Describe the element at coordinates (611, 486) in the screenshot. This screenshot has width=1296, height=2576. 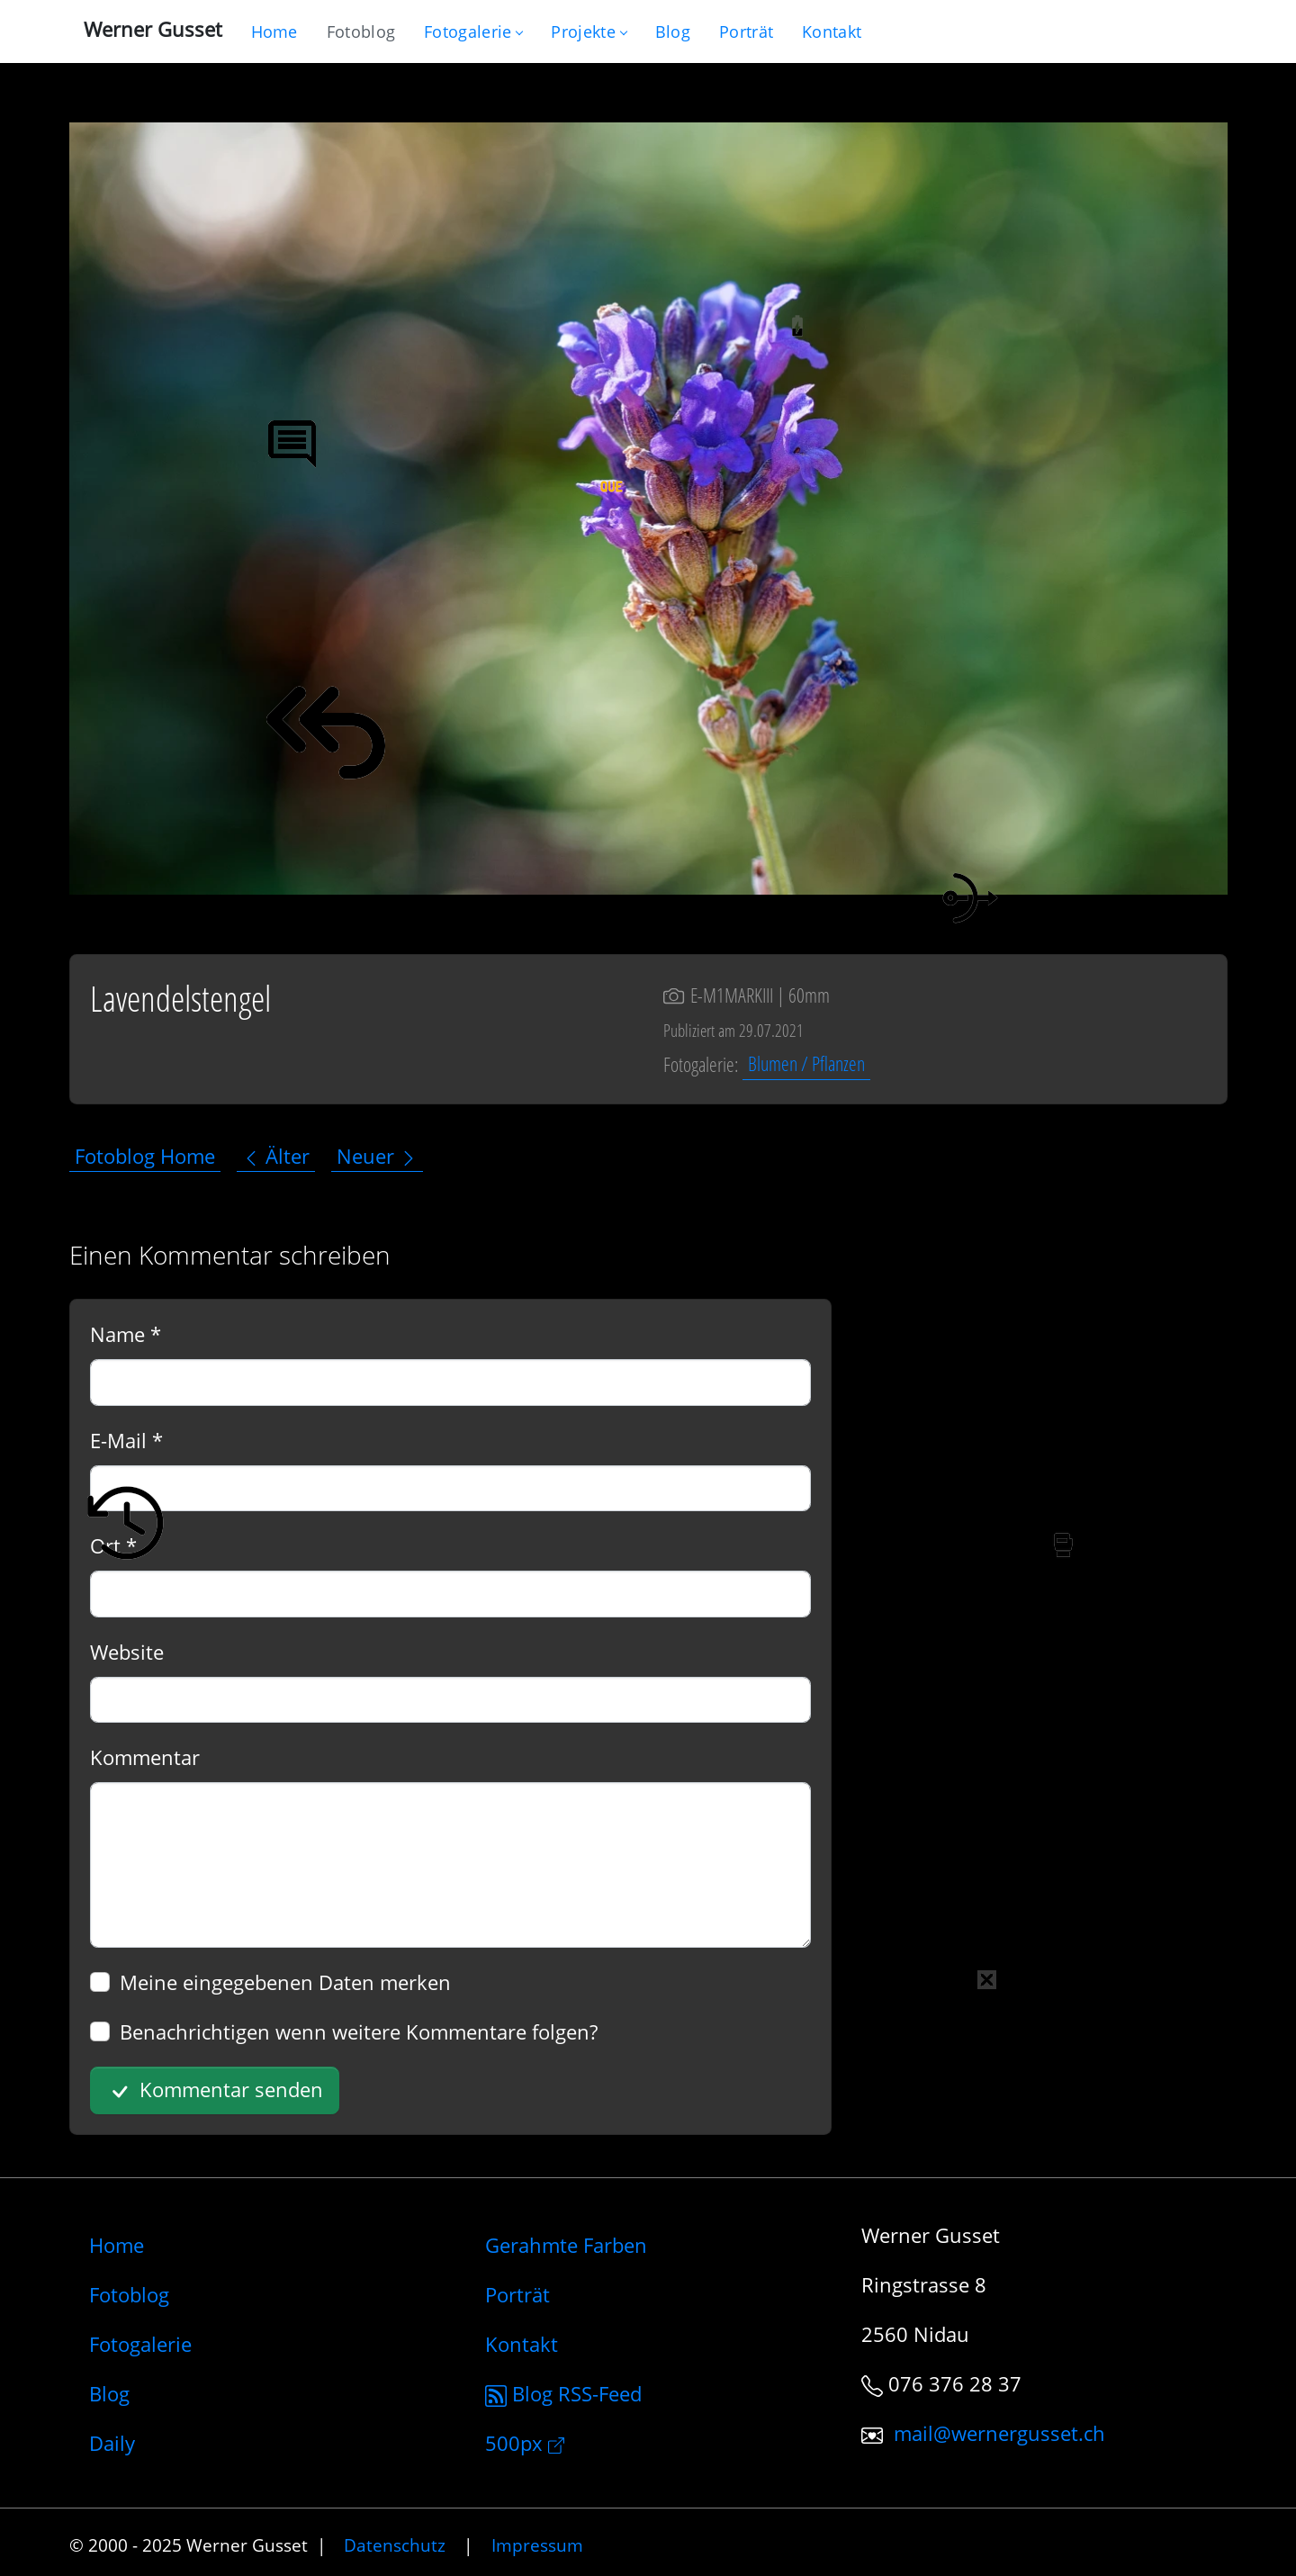
I see `indicates a queue in http request handling` at that location.